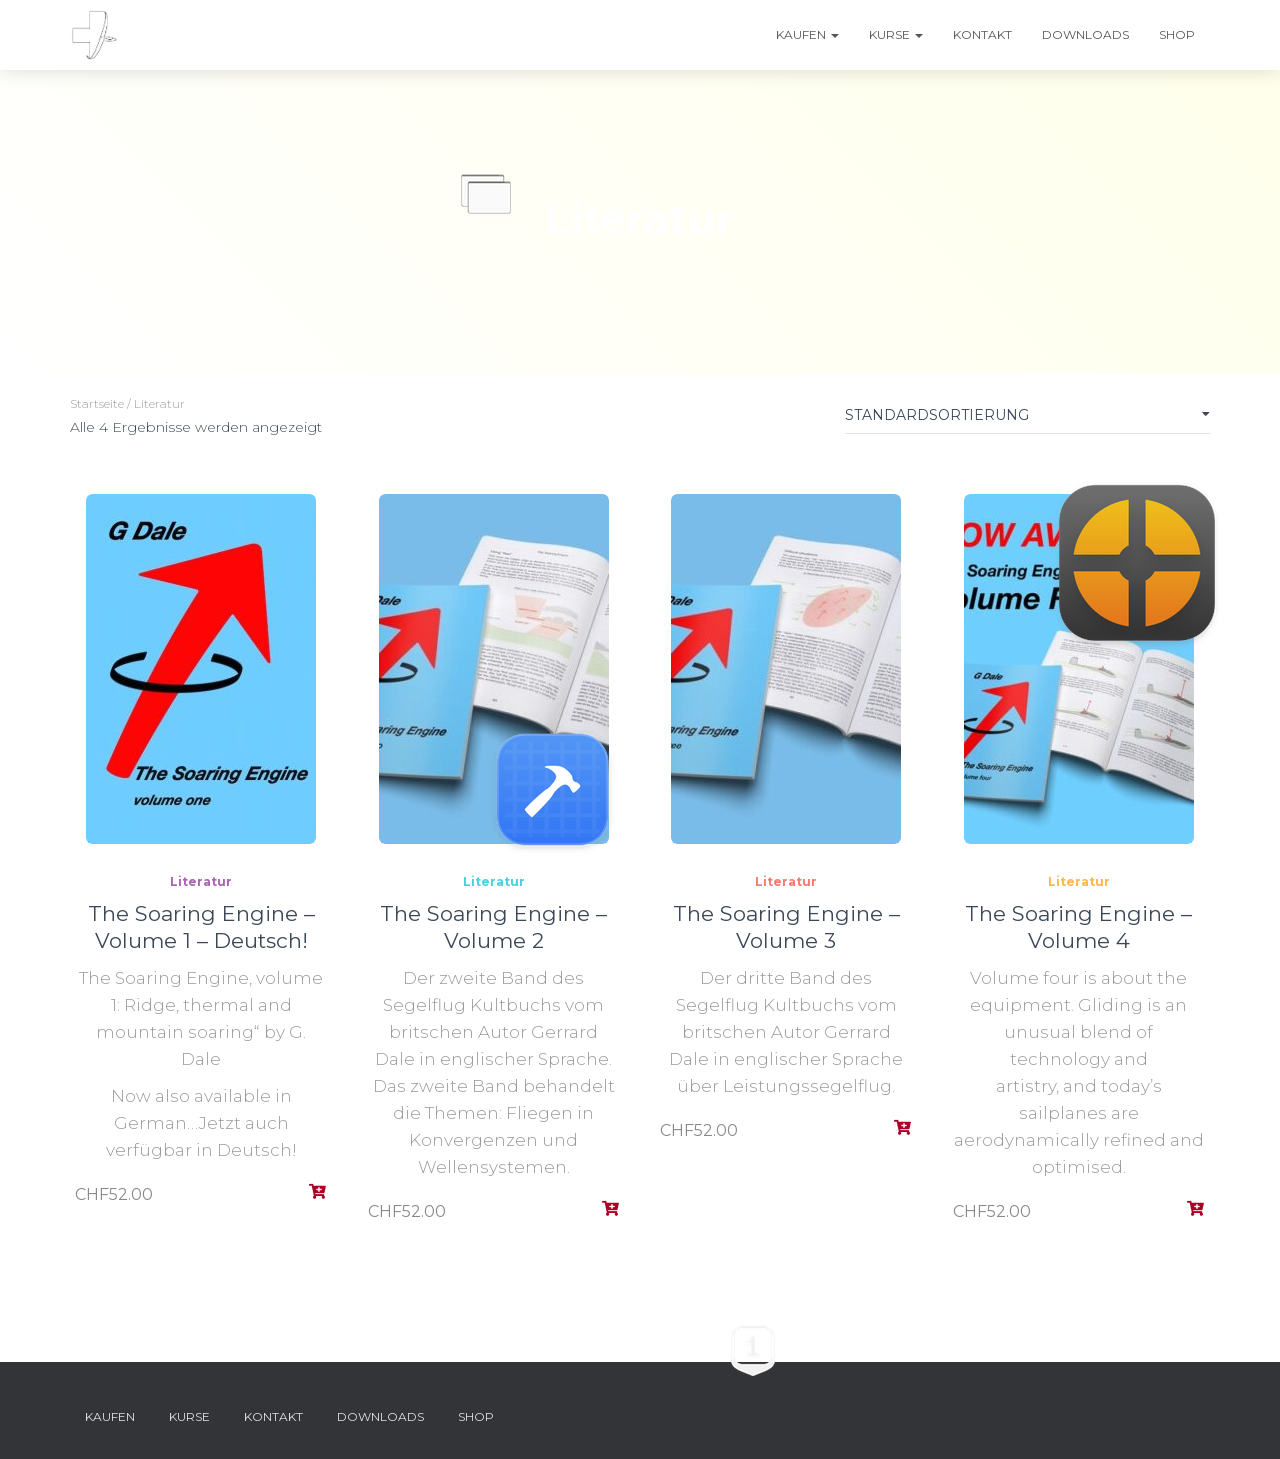 This screenshot has height=1459, width=1280. Describe the element at coordinates (1137, 563) in the screenshot. I see `launch team fortress classic` at that location.